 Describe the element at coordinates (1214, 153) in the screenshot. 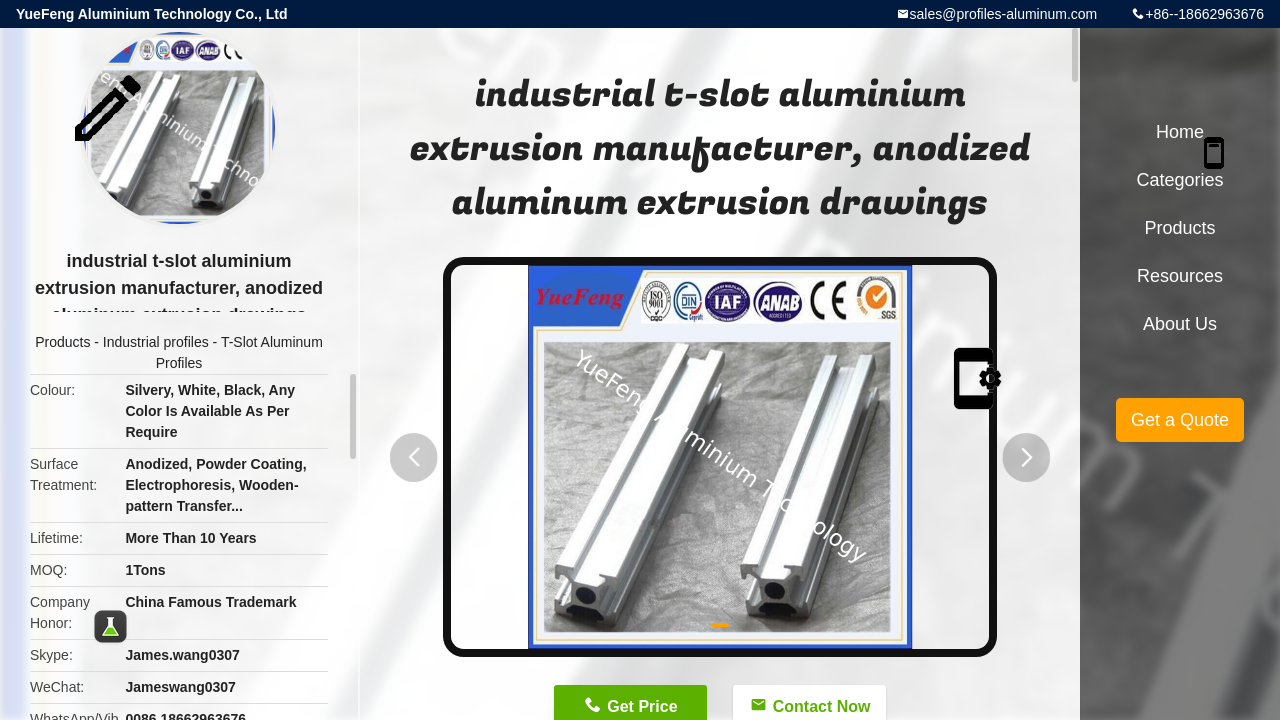

I see `manage mobile ad placements` at that location.